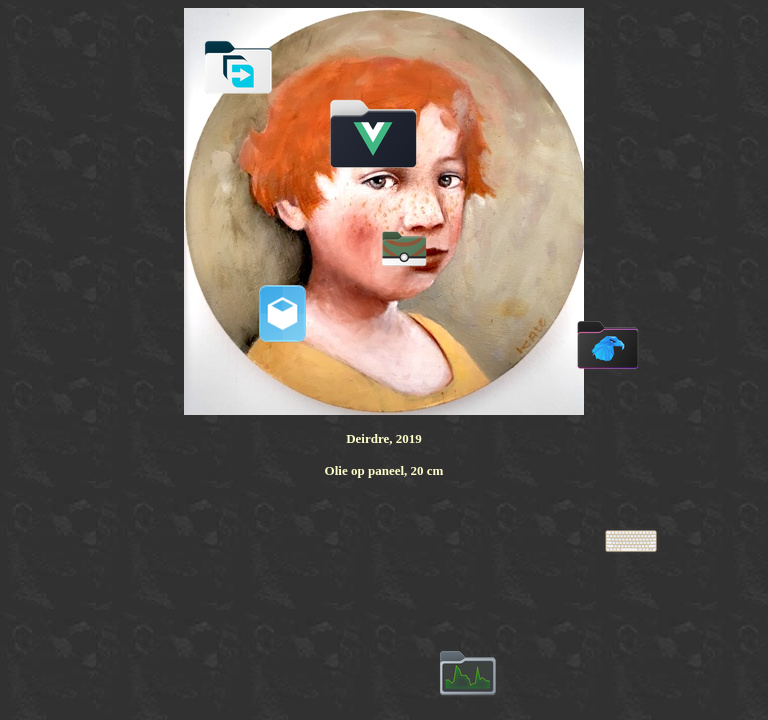 This screenshot has height=720, width=768. What do you see at coordinates (404, 250) in the screenshot?
I see `folder for pokémon nest ball related content` at bounding box center [404, 250].